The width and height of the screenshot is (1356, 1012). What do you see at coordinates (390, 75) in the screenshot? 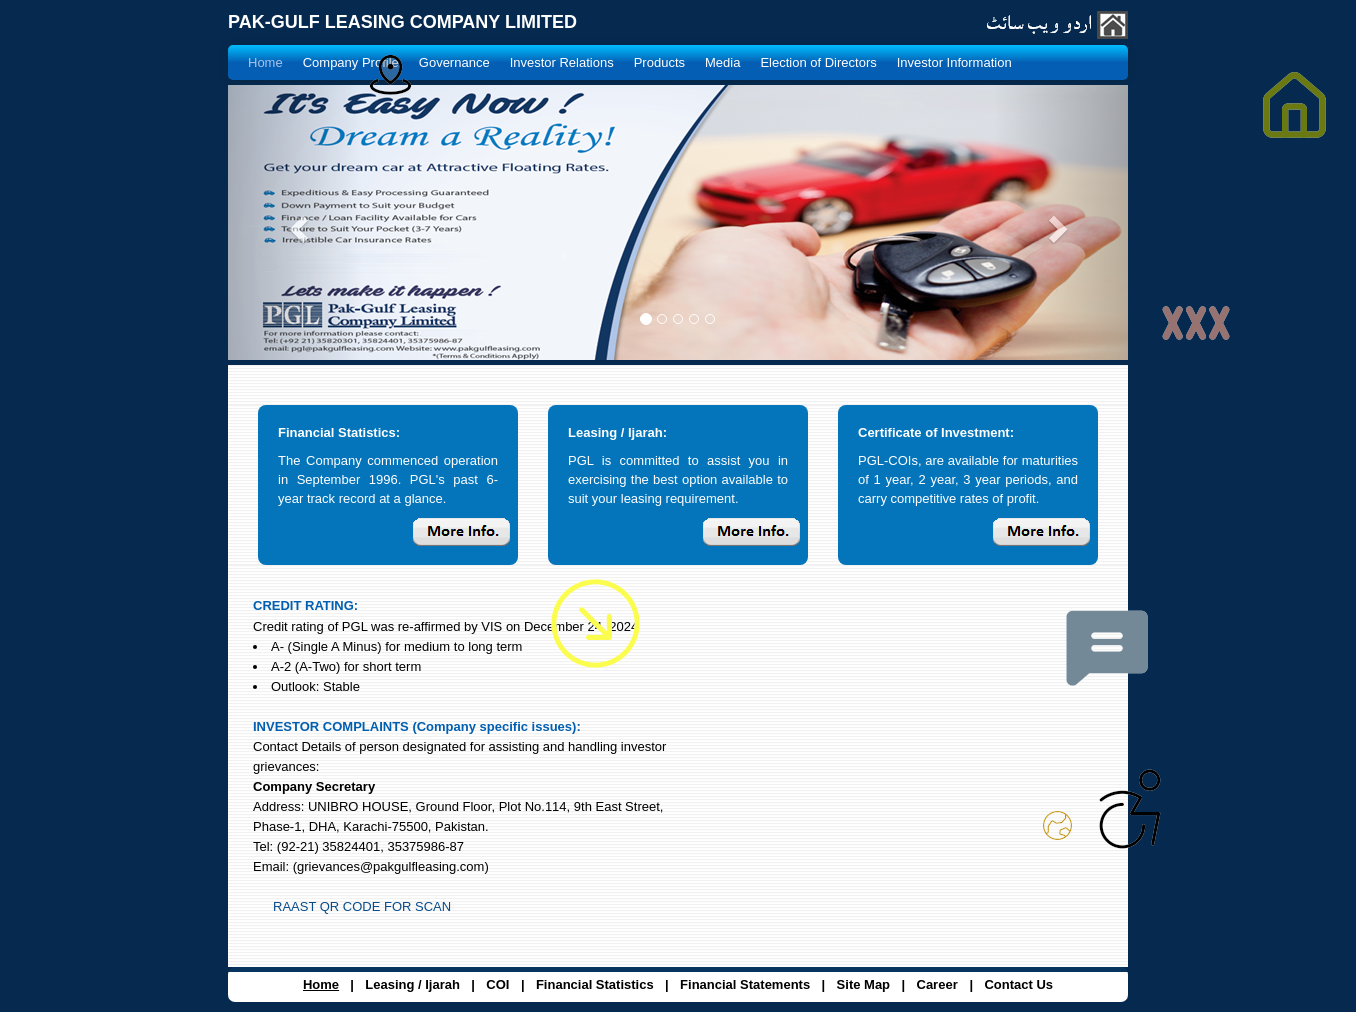
I see `view location area or region on map` at bounding box center [390, 75].